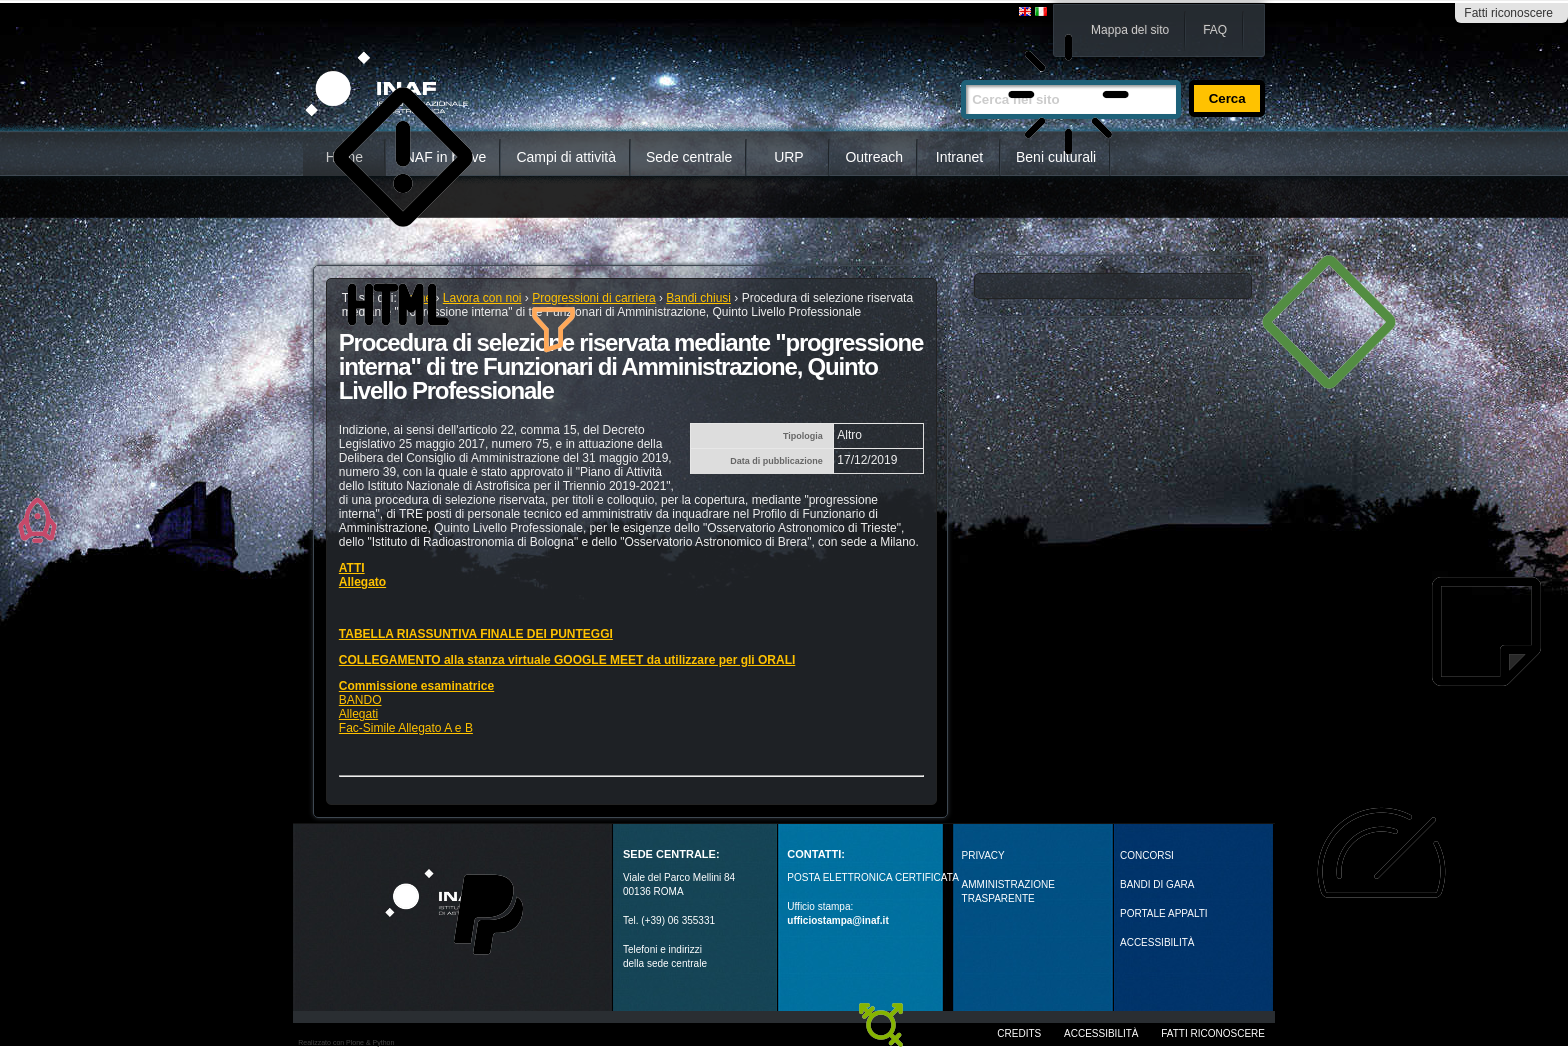  Describe the element at coordinates (881, 1025) in the screenshot. I see `indicates transgender identity option` at that location.